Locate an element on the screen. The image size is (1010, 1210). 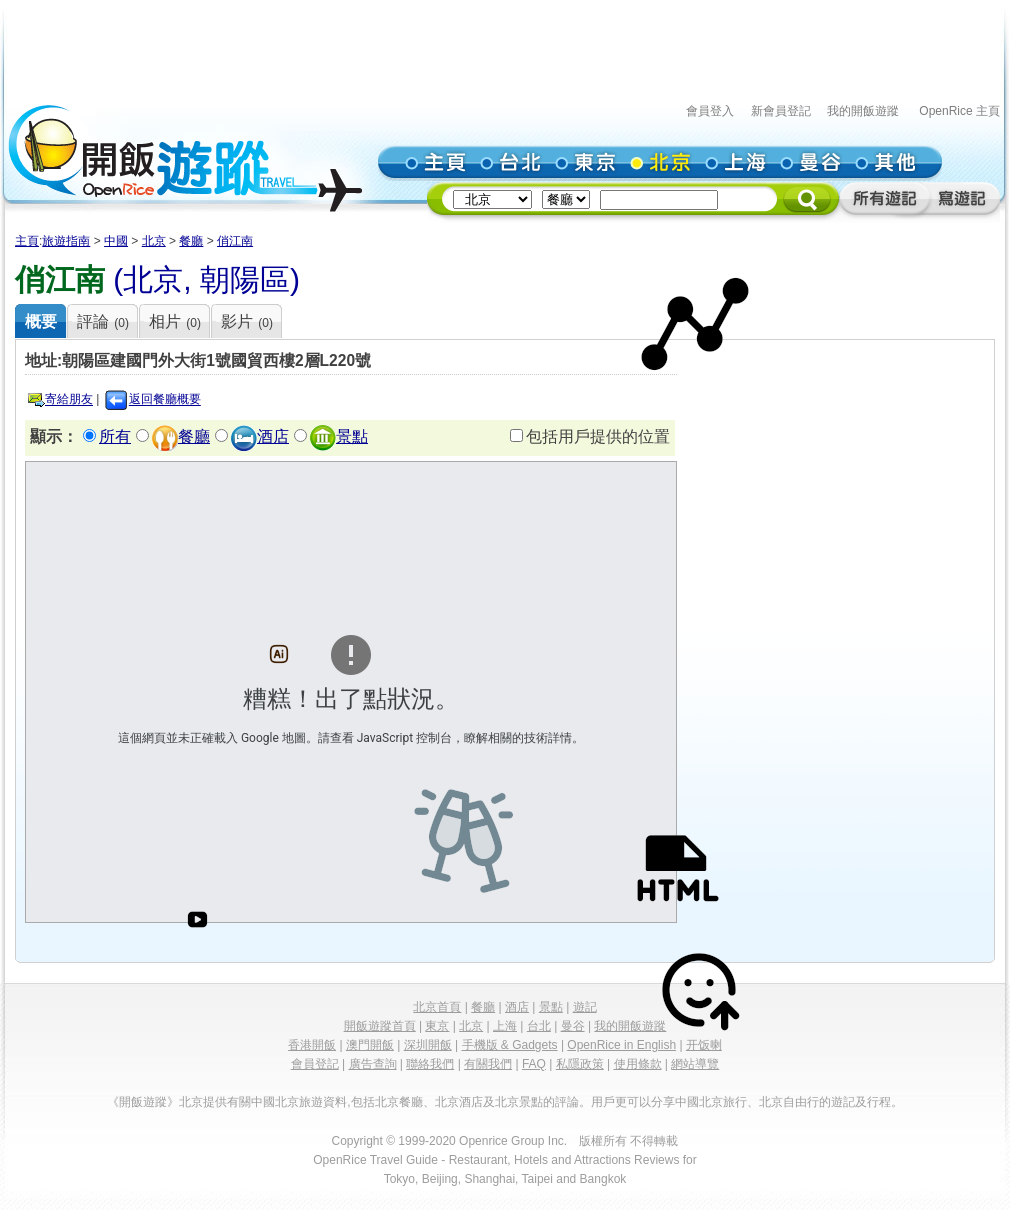
open Adobe Illustrator is located at coordinates (279, 654).